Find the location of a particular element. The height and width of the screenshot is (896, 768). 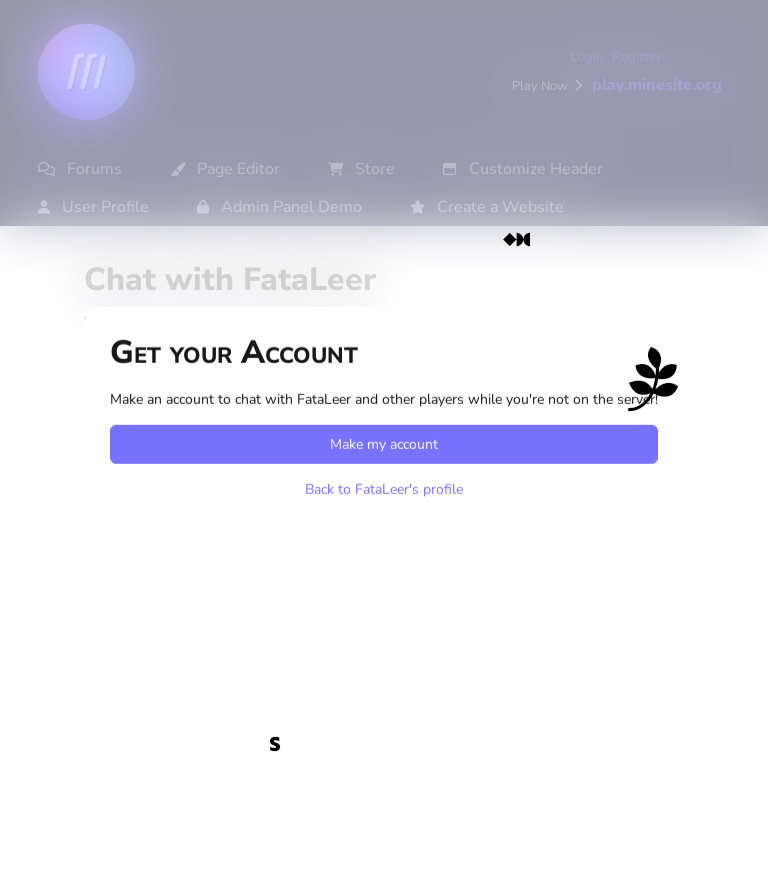

stripe payment integration is located at coordinates (275, 744).